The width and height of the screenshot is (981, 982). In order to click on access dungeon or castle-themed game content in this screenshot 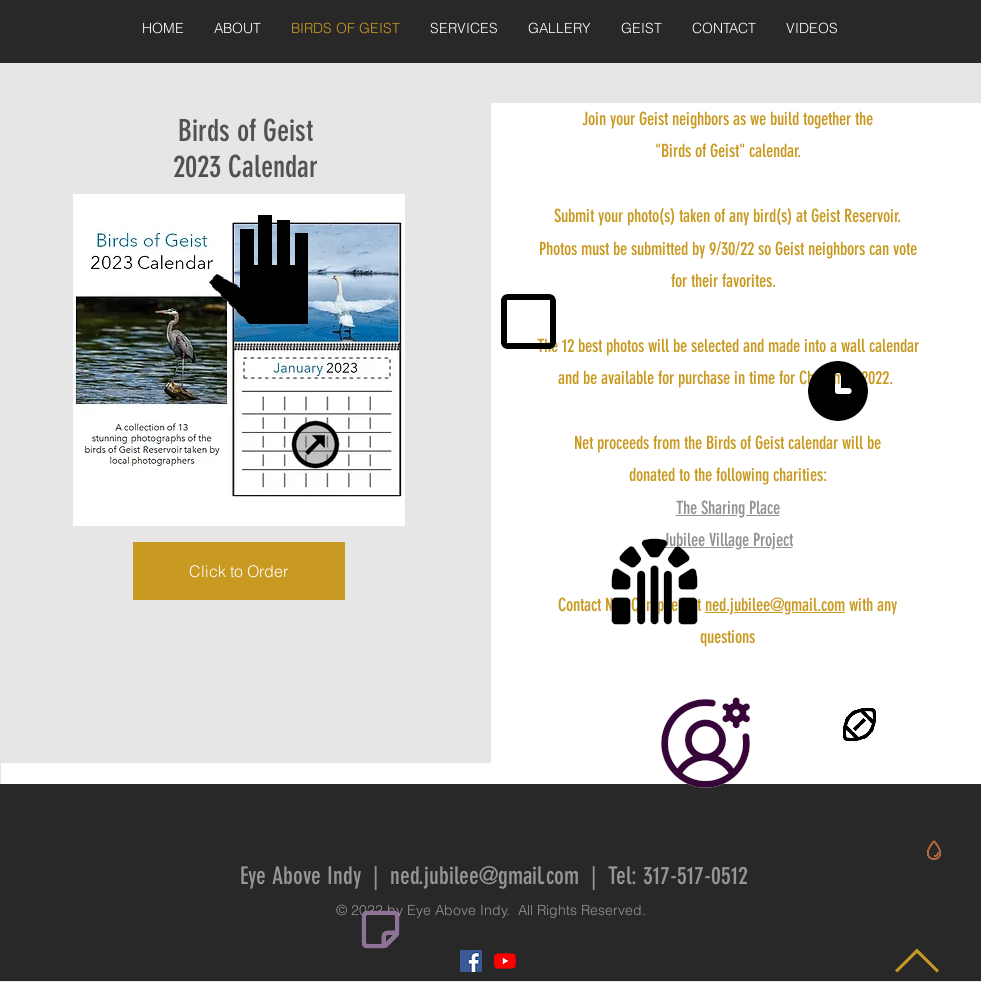, I will do `click(654, 581)`.